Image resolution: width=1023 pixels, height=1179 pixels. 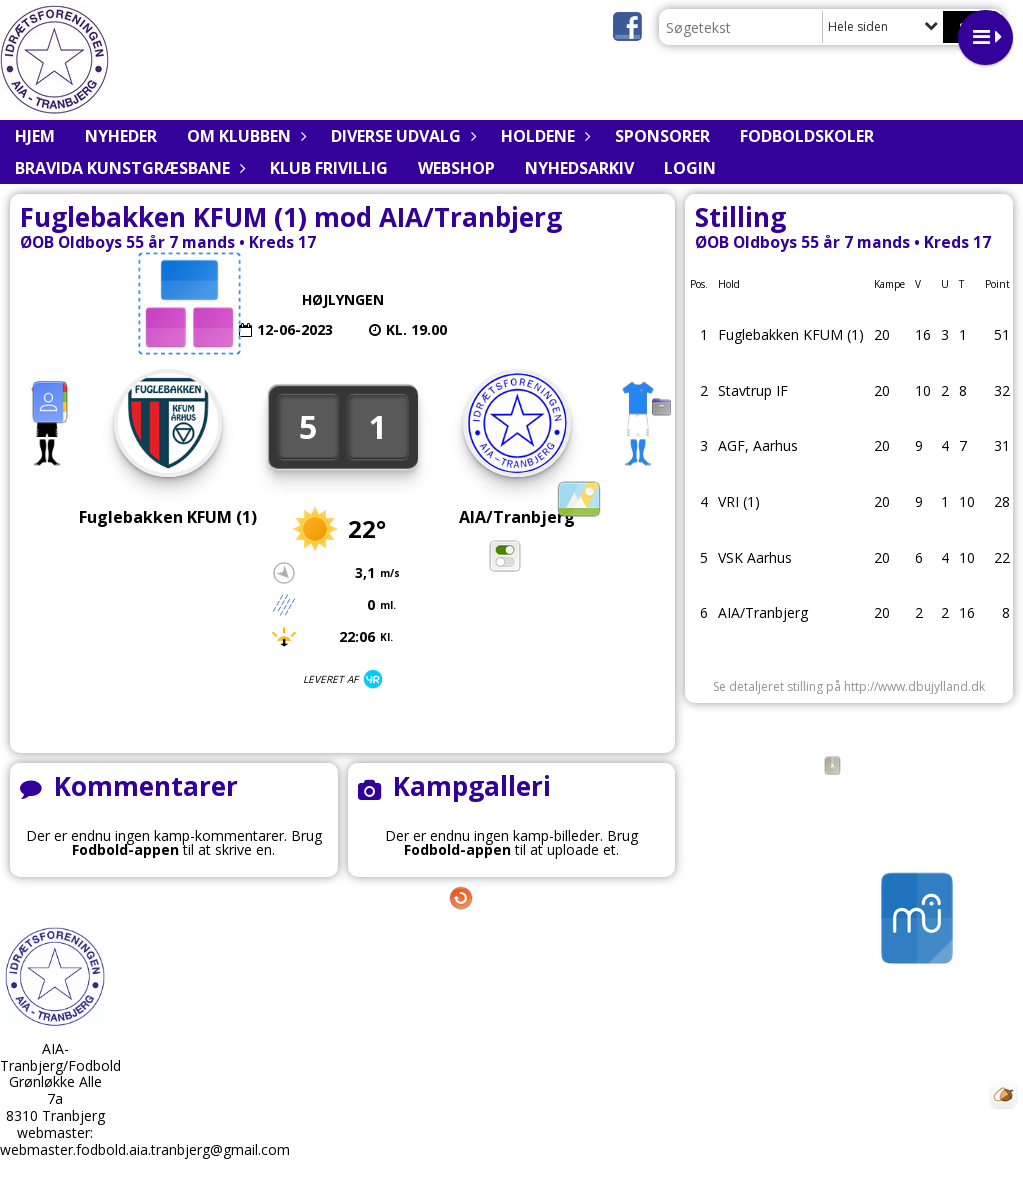 I want to click on open file roller archive manager, so click(x=832, y=765).